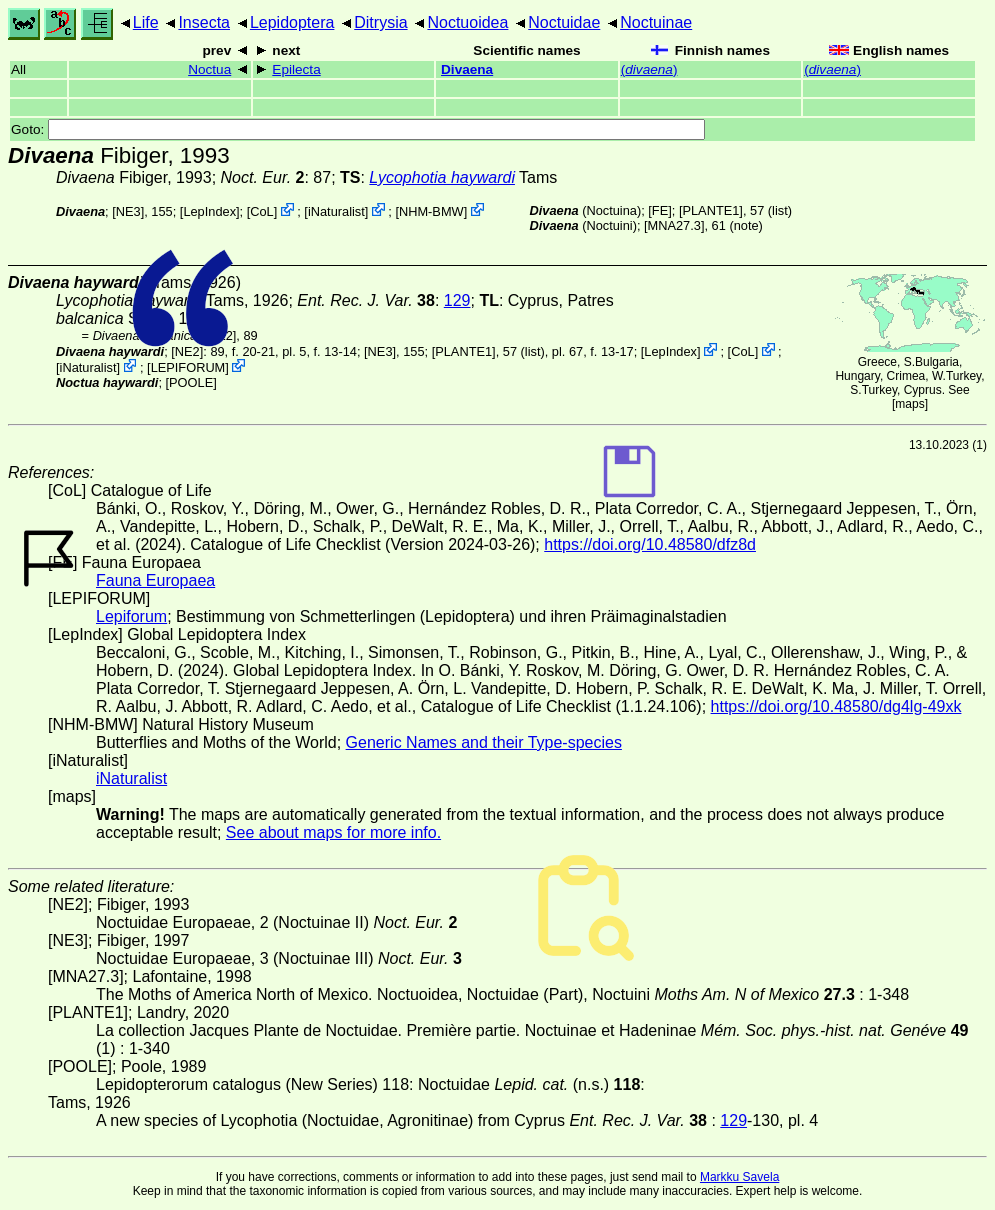 This screenshot has width=995, height=1210. I want to click on insert a block quote, so click(186, 298).